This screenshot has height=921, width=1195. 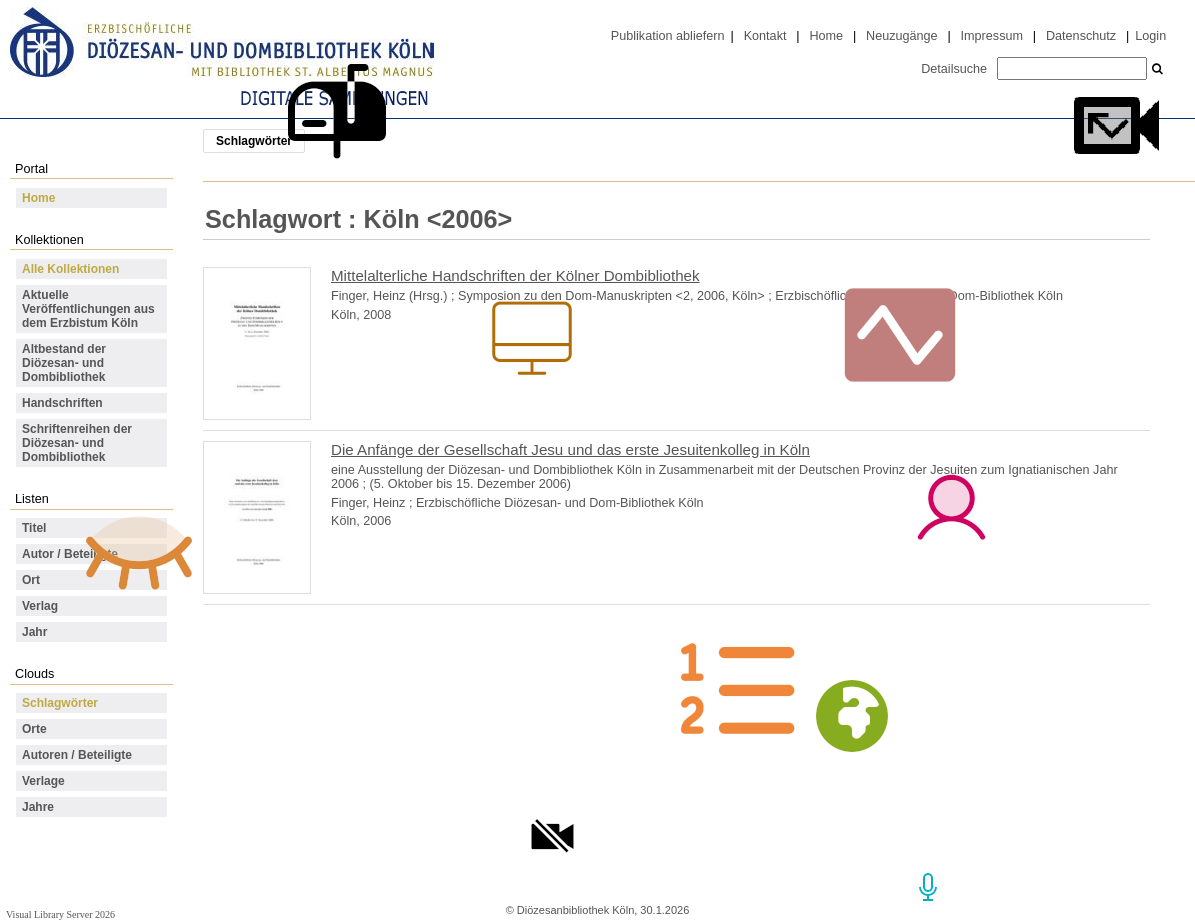 I want to click on hide password or sensitive content, so click(x=139, y=553).